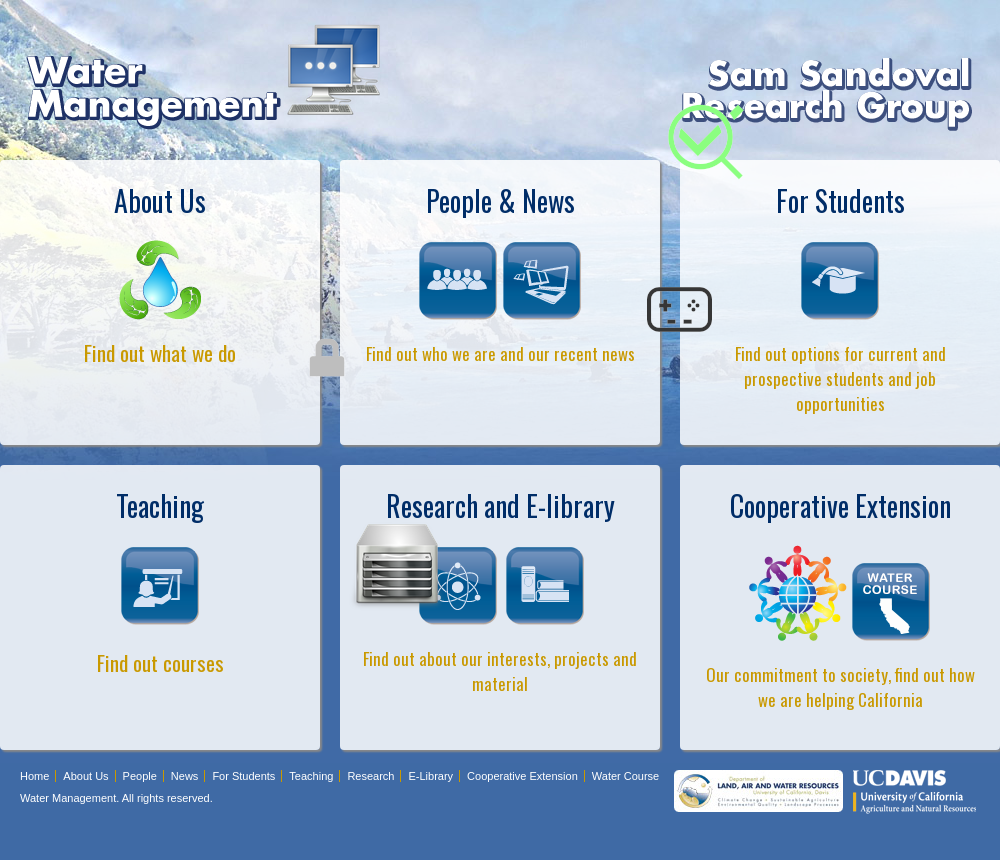  What do you see at coordinates (327, 359) in the screenshot?
I see `indicates content is locked or protected from editing` at bounding box center [327, 359].